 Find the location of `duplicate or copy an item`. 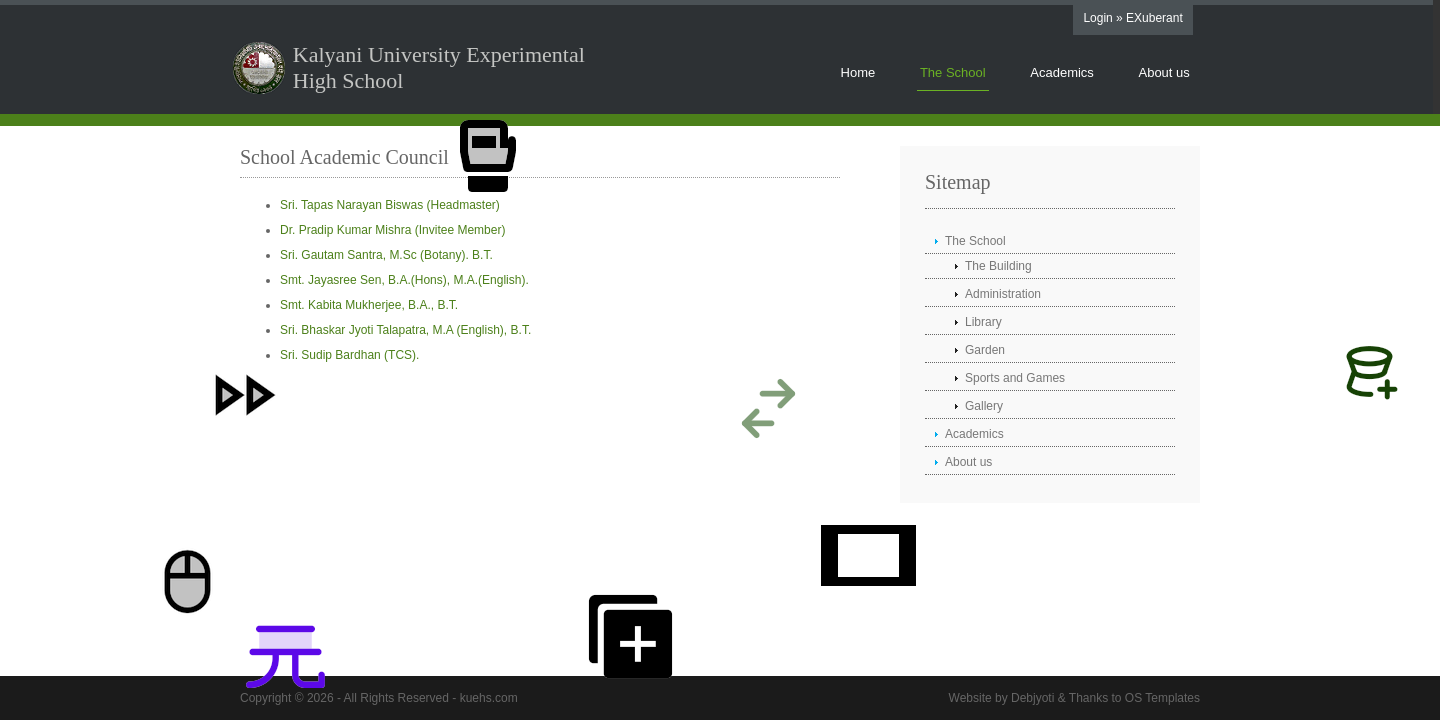

duplicate or copy an item is located at coordinates (630, 636).